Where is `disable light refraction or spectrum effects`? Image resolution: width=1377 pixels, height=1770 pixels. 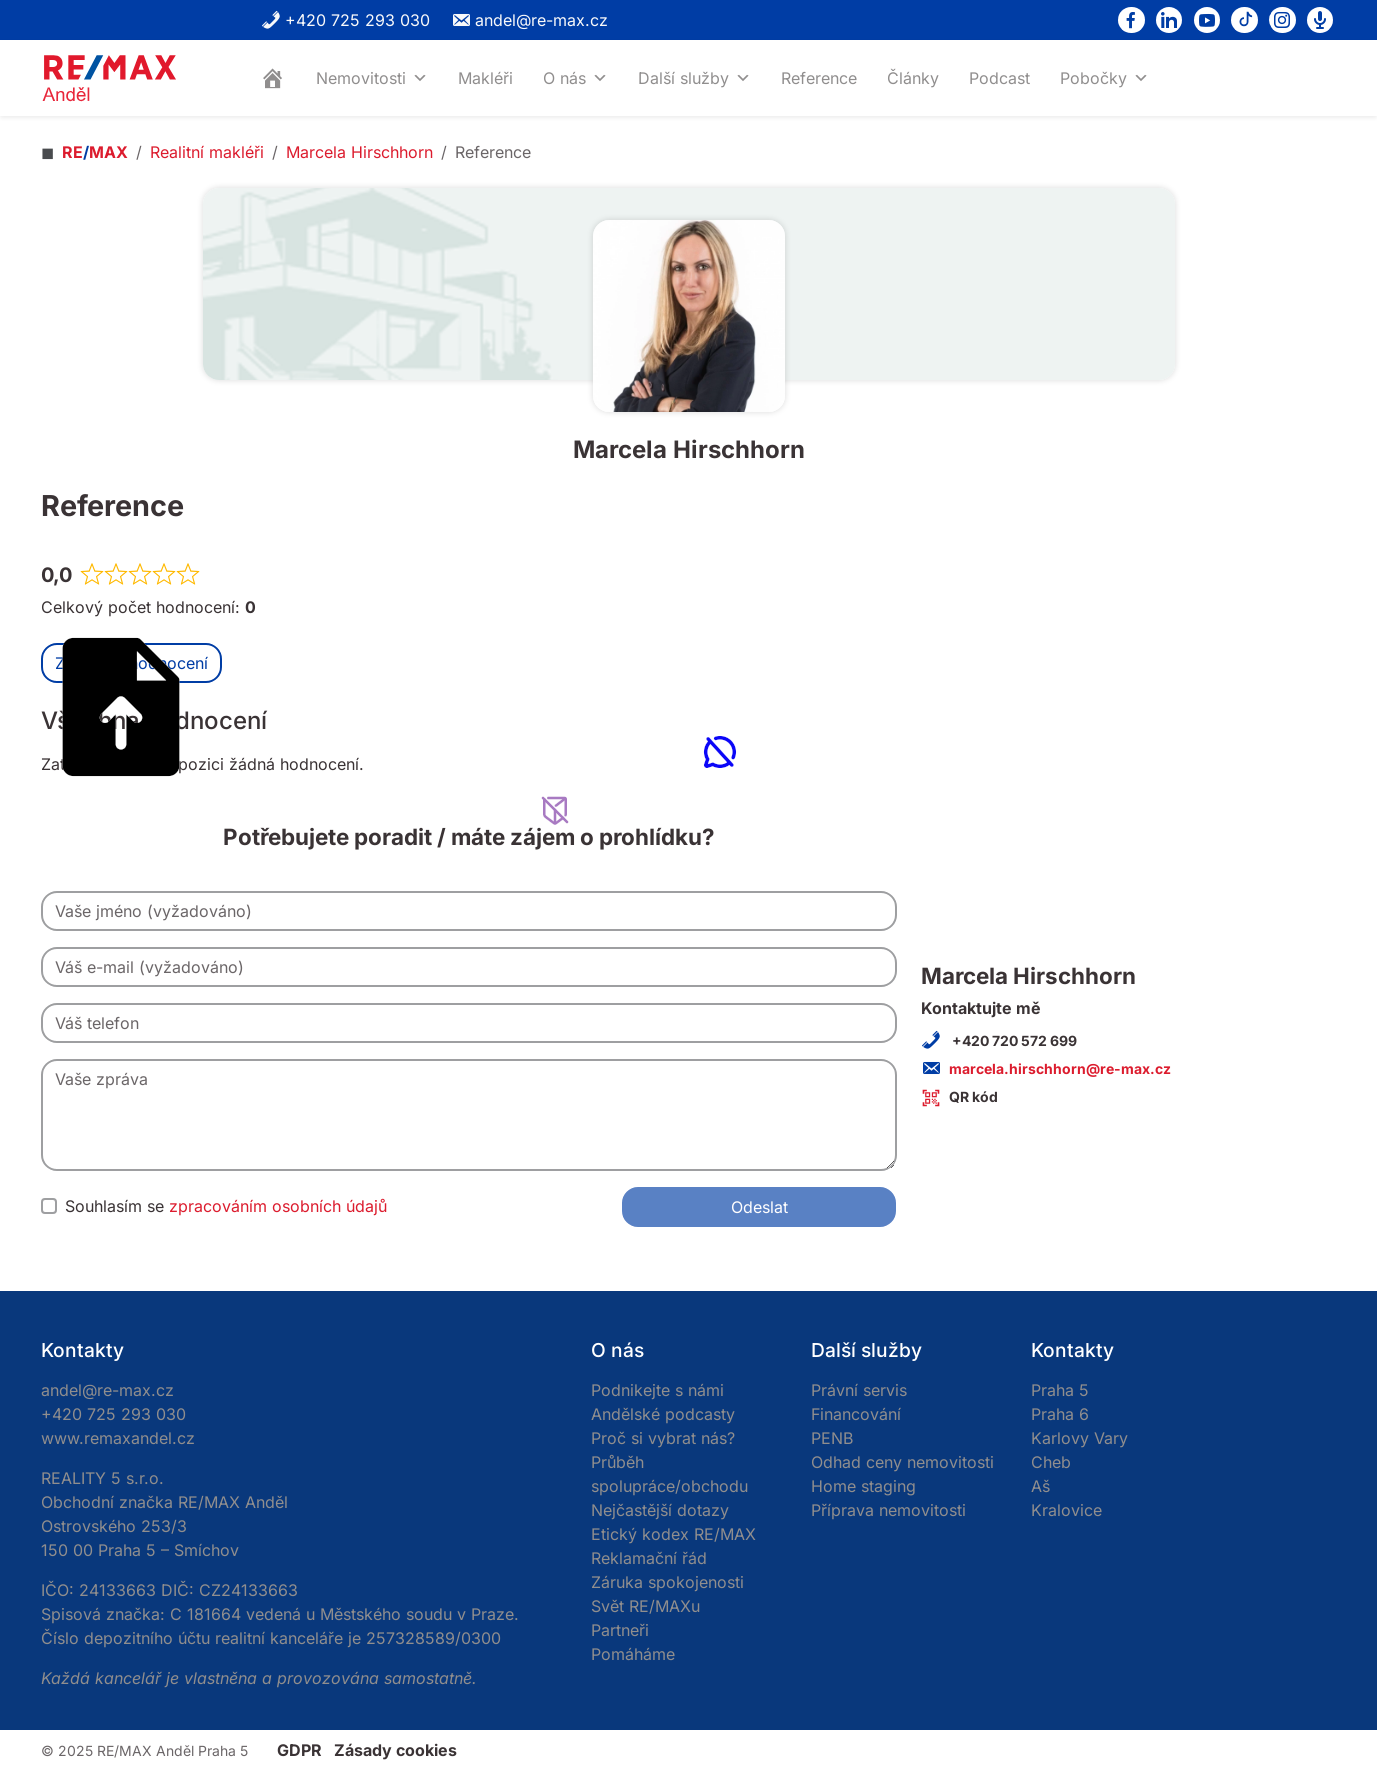
disable light refraction or spectrum effects is located at coordinates (555, 810).